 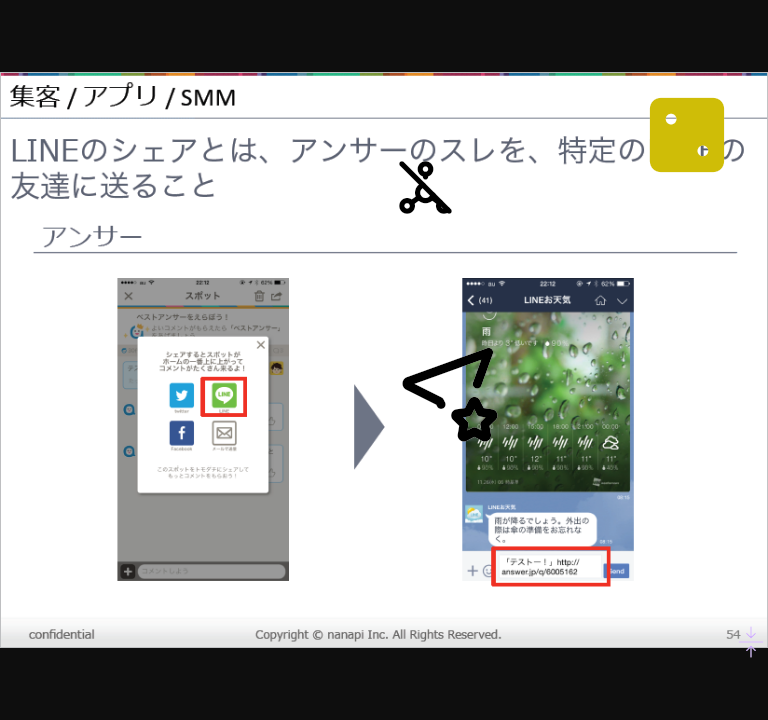 I want to click on collapse or minimize vertical content, so click(x=751, y=642).